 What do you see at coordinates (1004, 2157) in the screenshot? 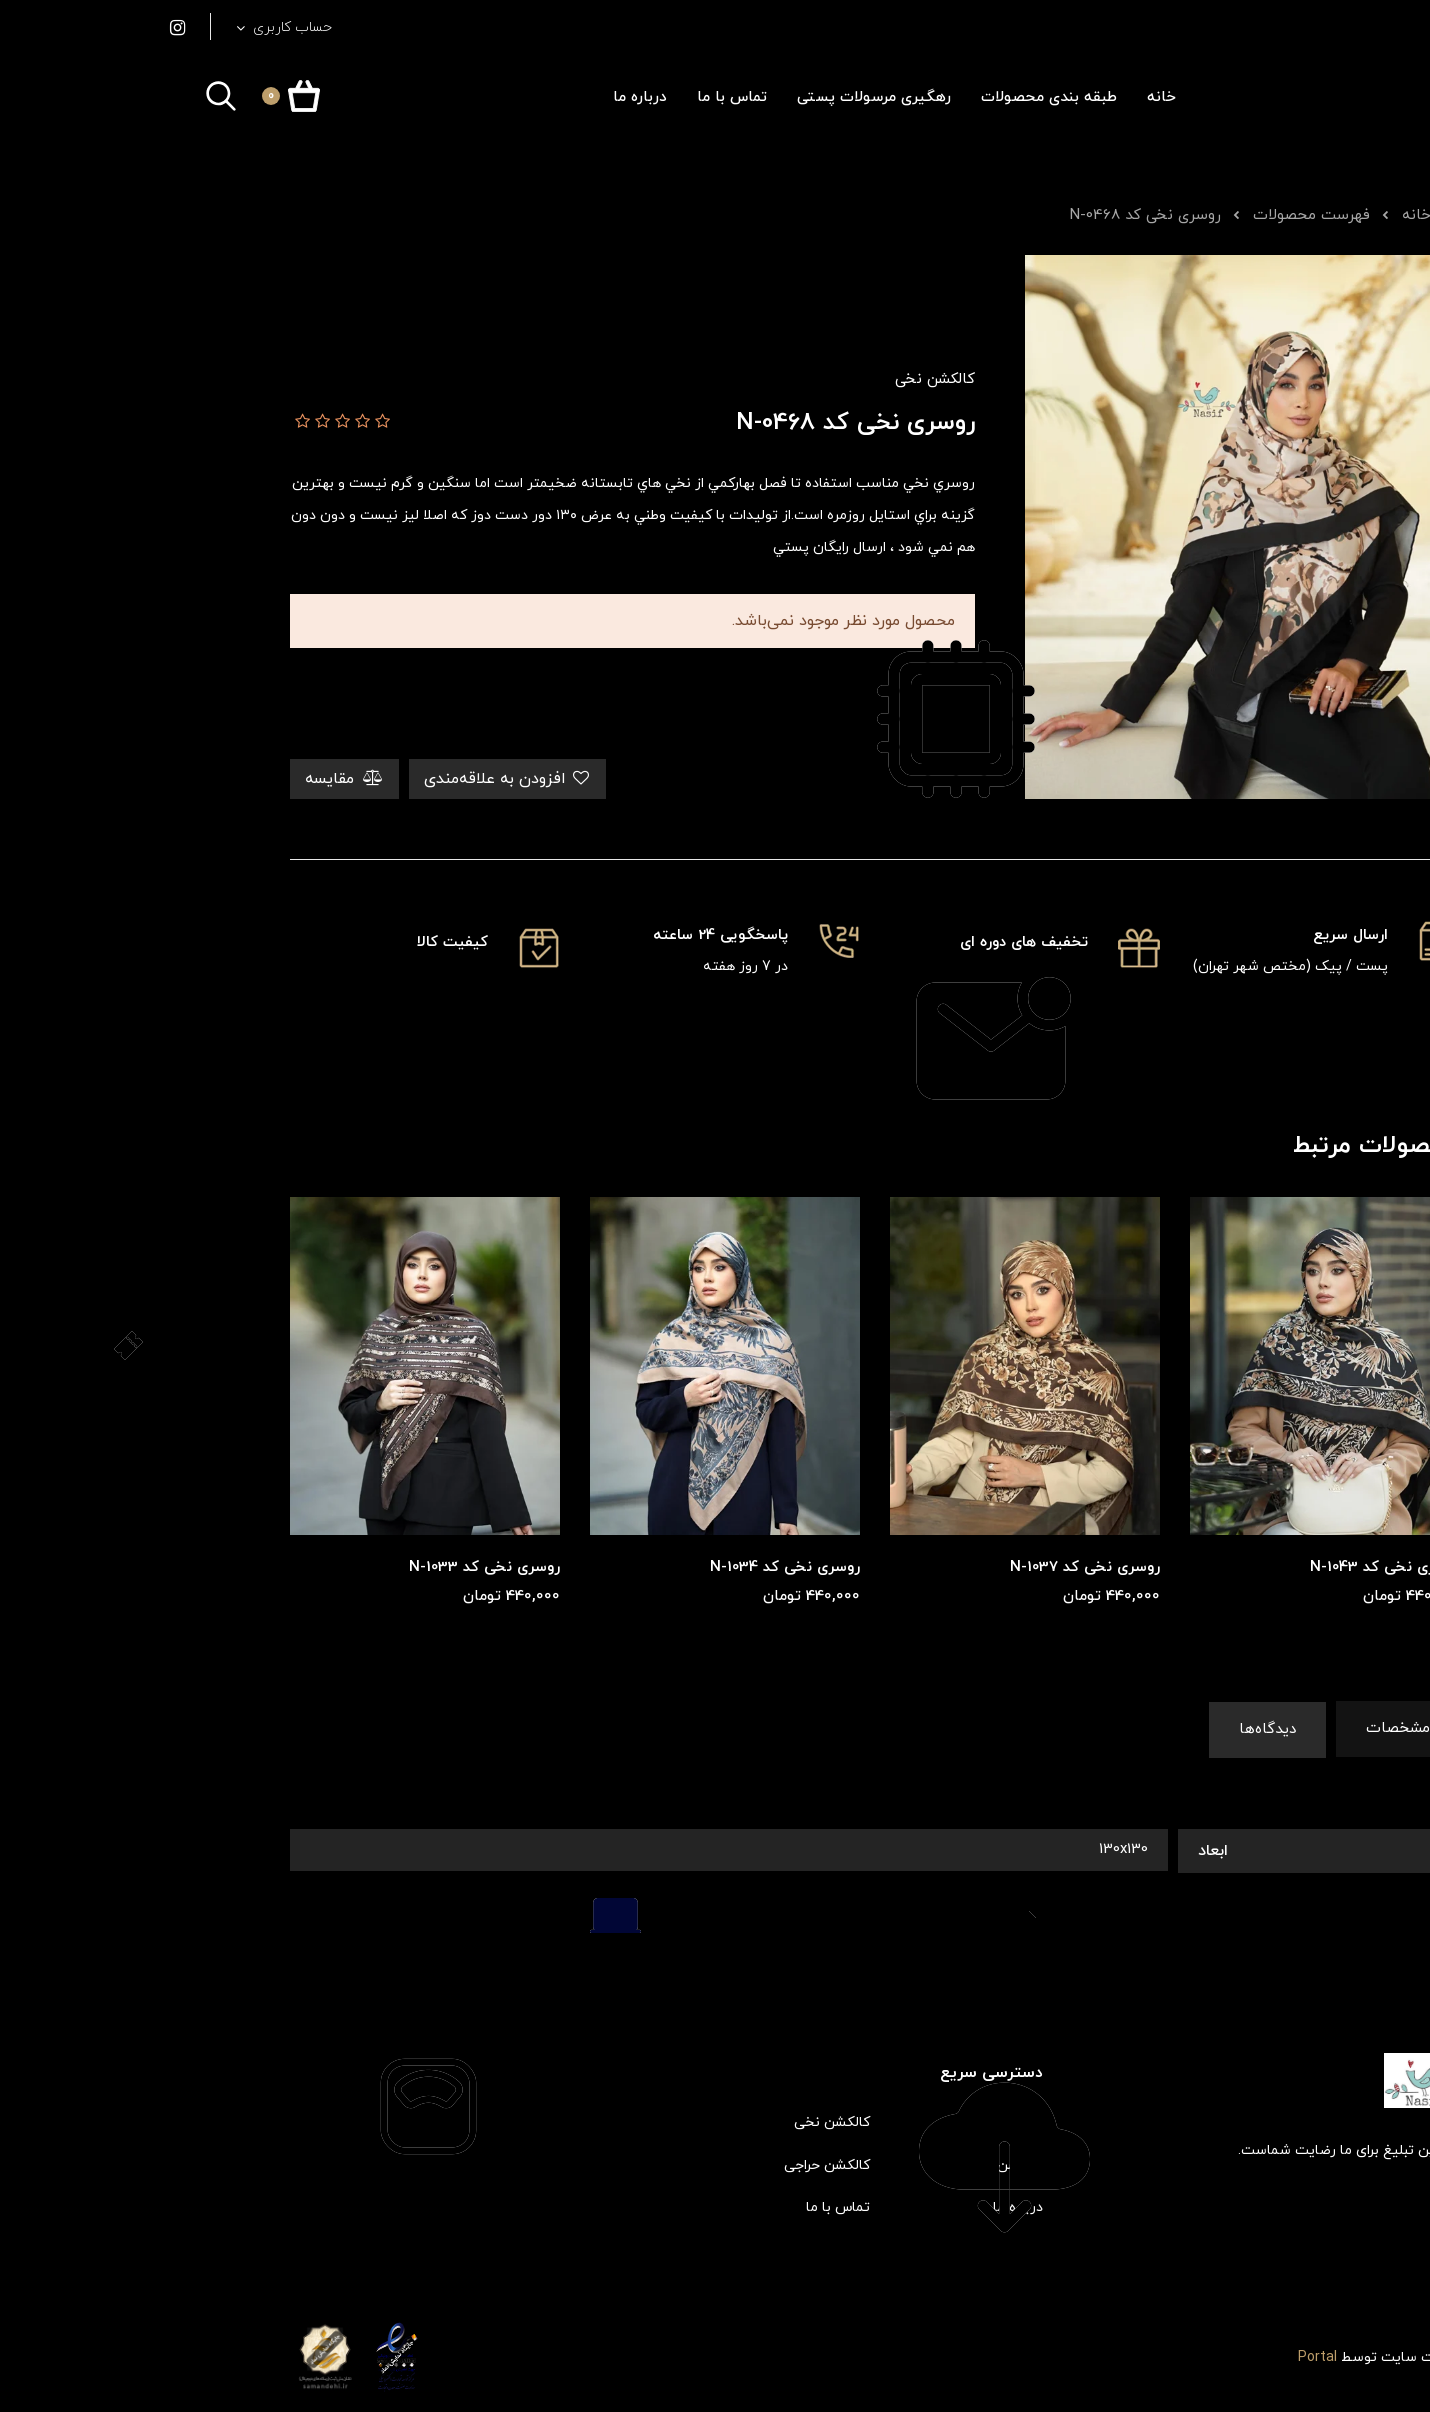
I see `download file from cloud storage` at bounding box center [1004, 2157].